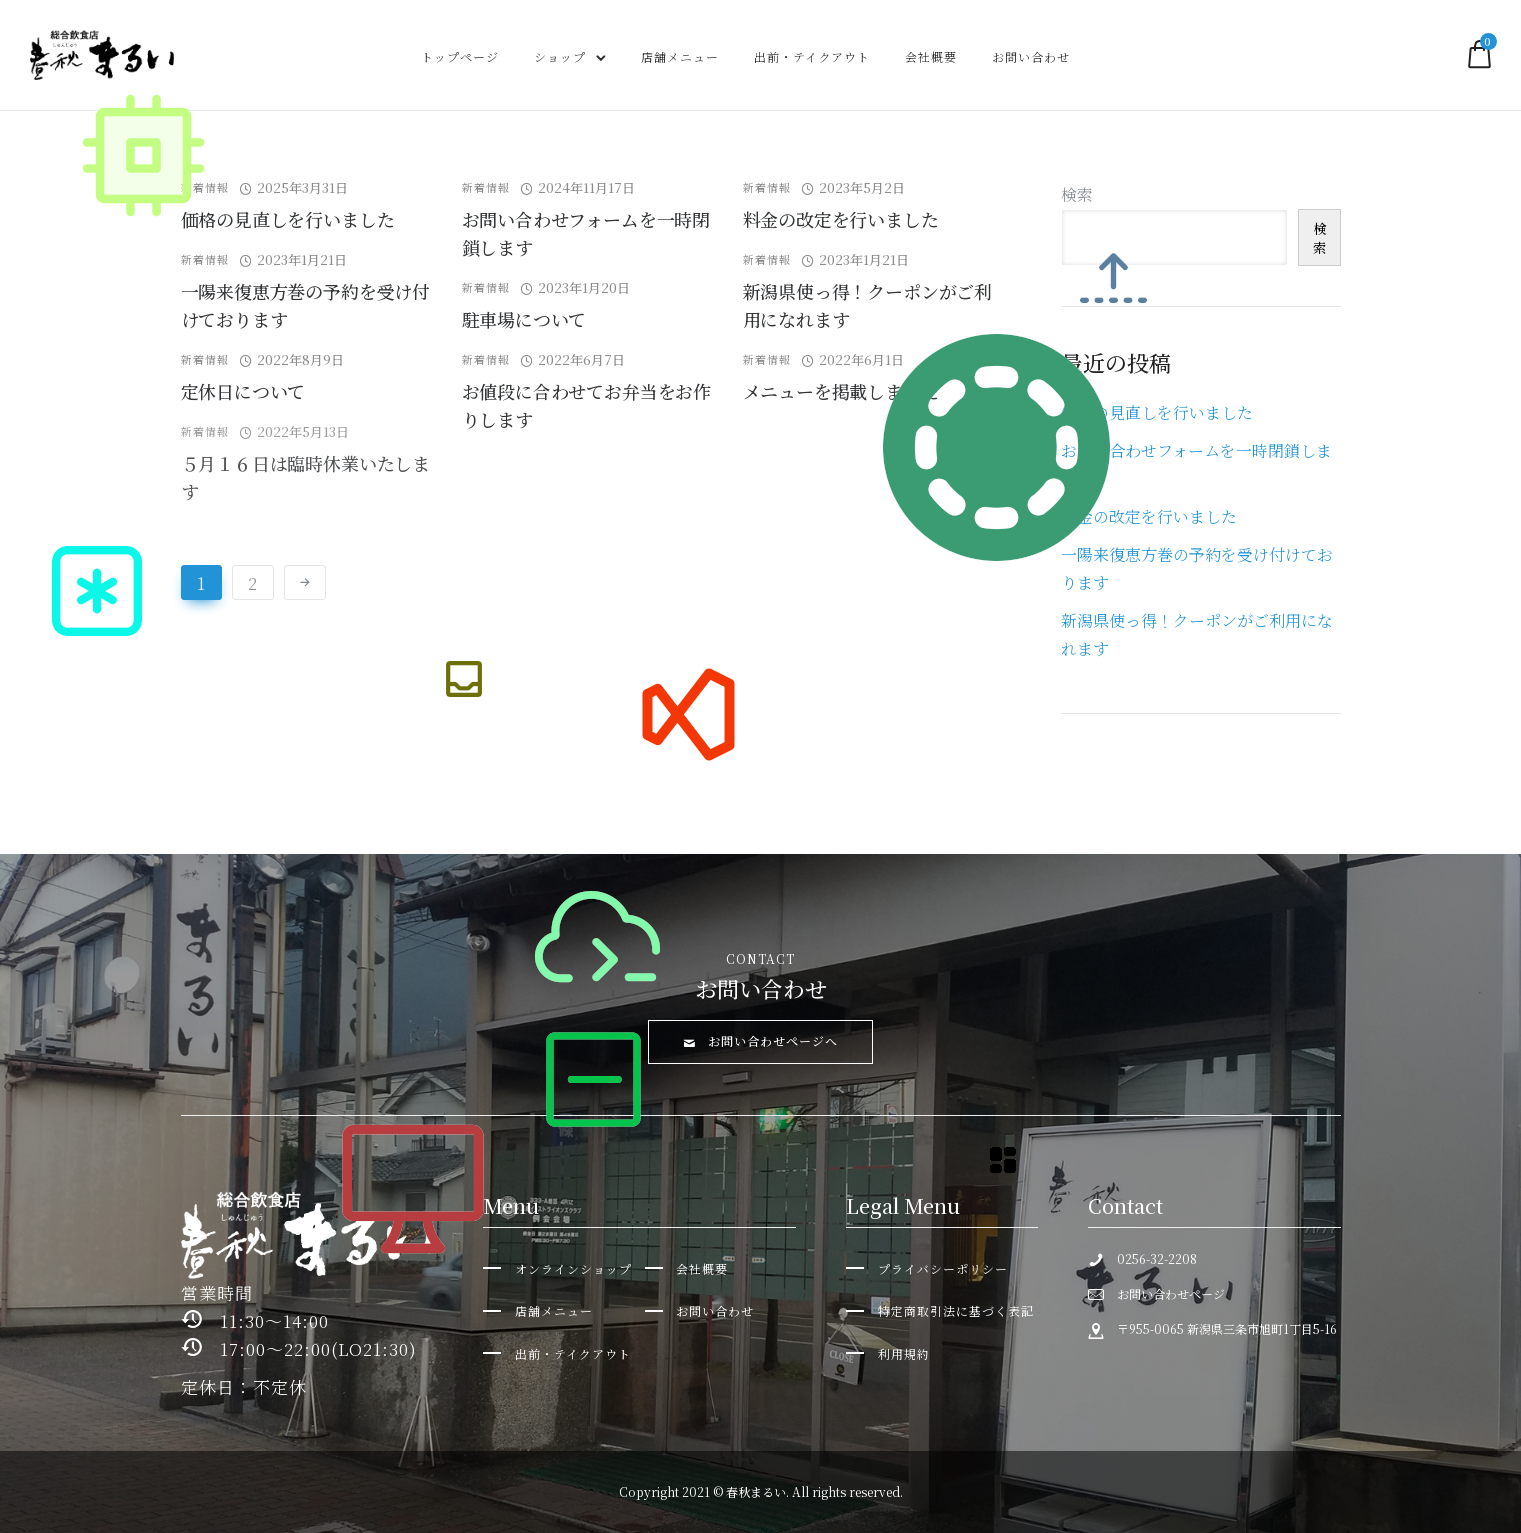 This screenshot has width=1521, height=1533. Describe the element at coordinates (688, 714) in the screenshot. I see `open visual studio application` at that location.